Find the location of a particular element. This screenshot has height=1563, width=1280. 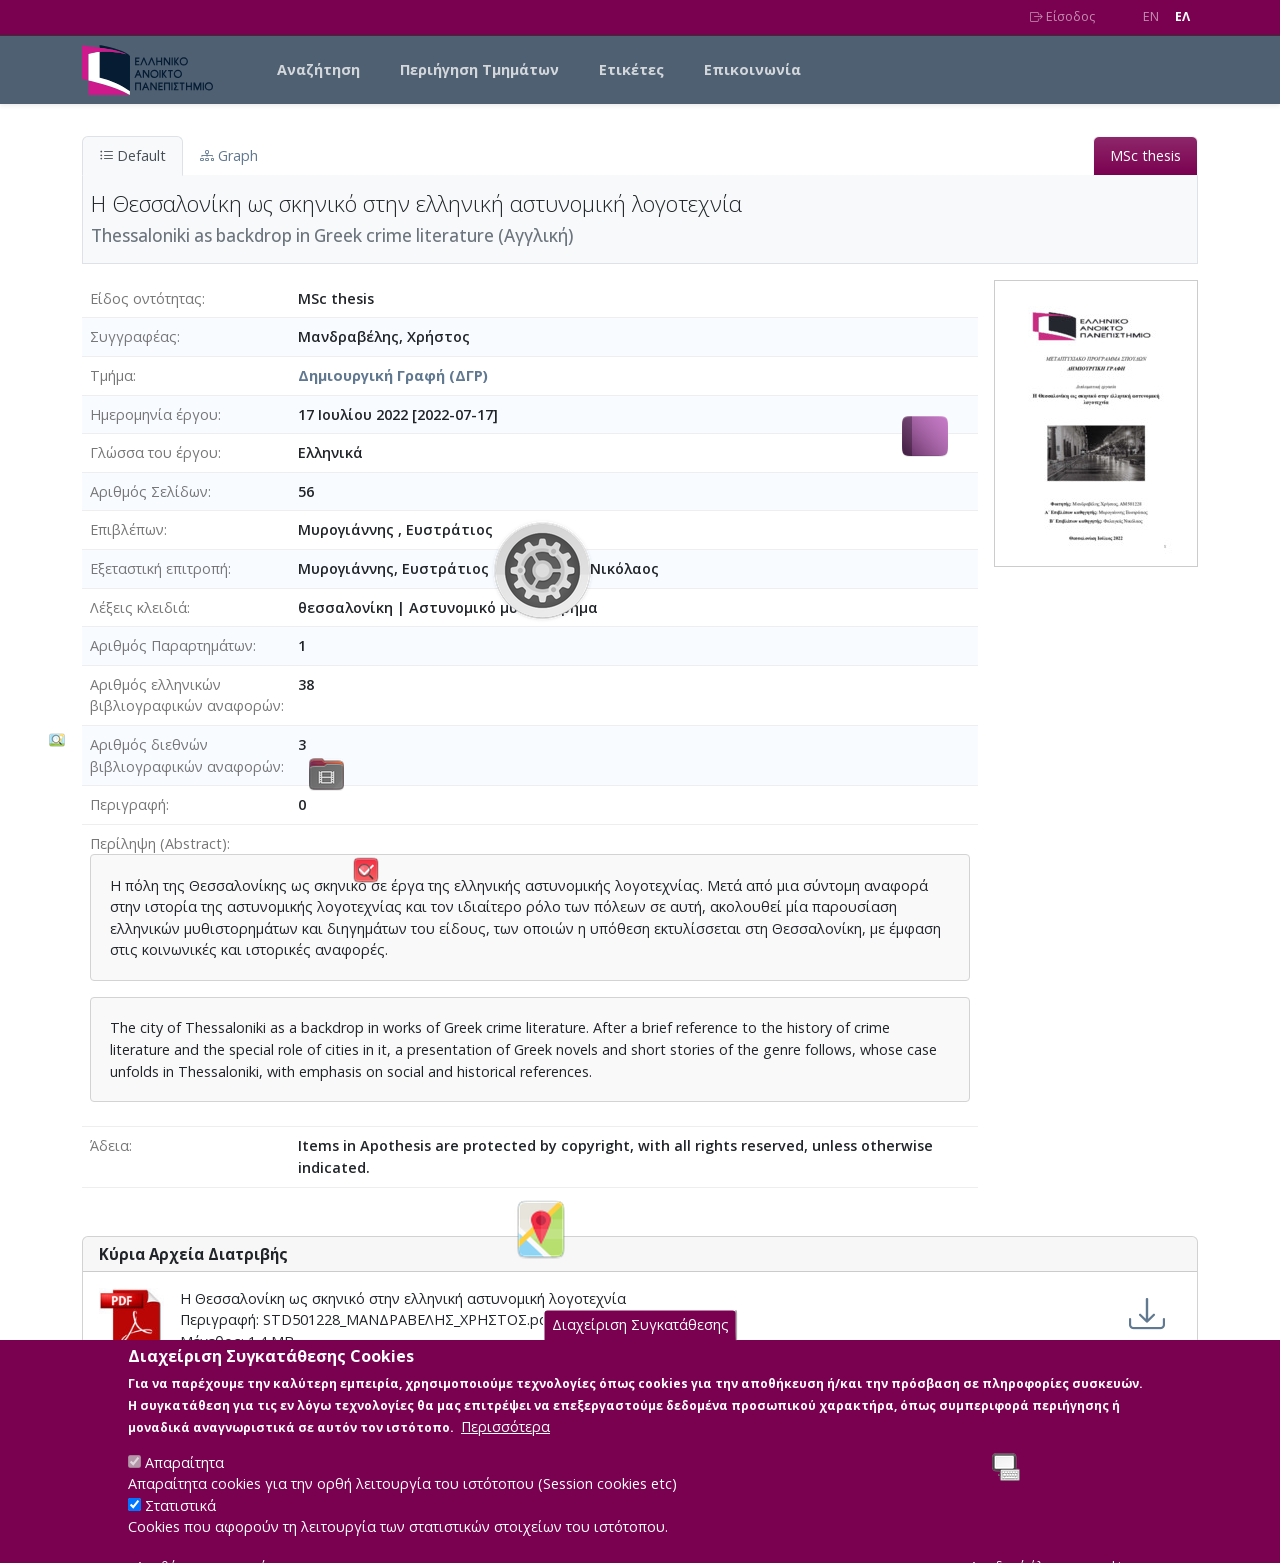

access computer or desktop settings is located at coordinates (1006, 1467).